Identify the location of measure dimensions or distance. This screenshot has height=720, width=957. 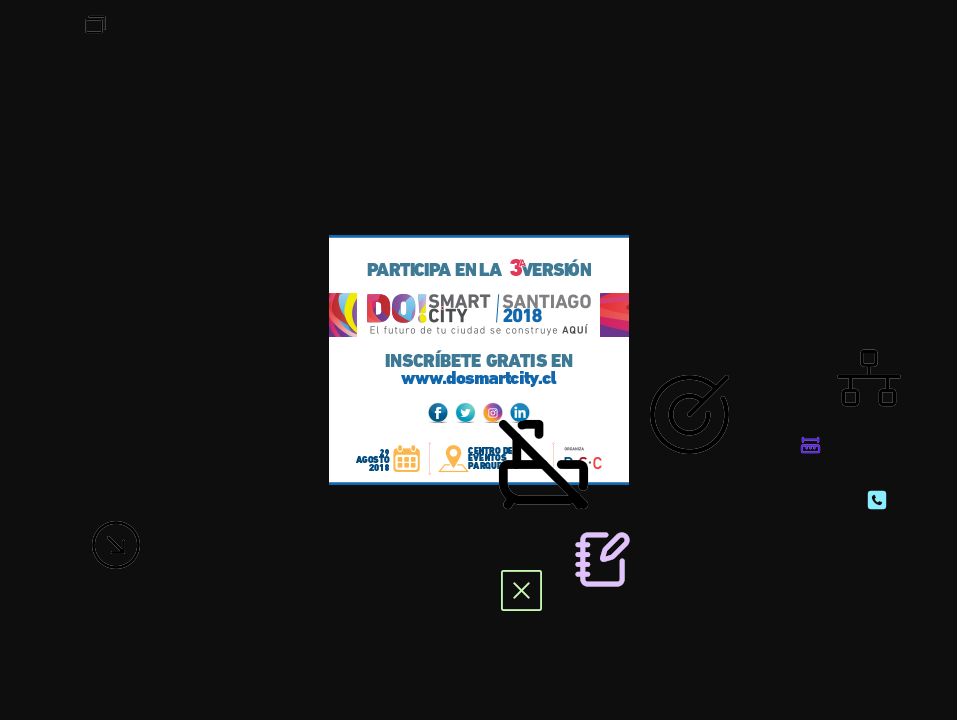
(810, 445).